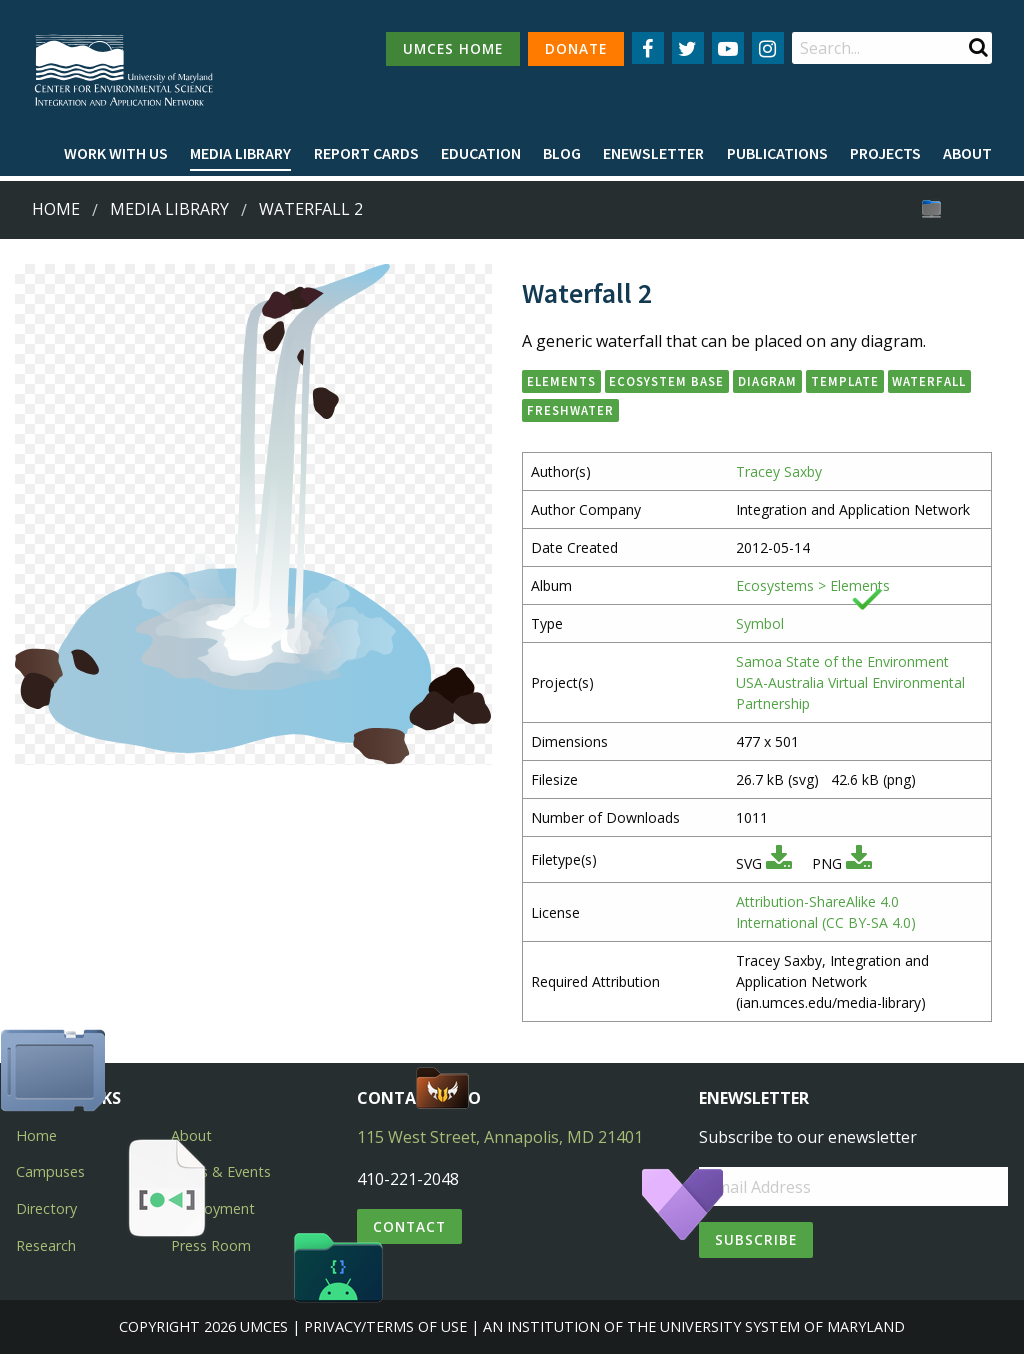  What do you see at coordinates (442, 1089) in the screenshot?
I see `open asus tuf gaming files folder` at bounding box center [442, 1089].